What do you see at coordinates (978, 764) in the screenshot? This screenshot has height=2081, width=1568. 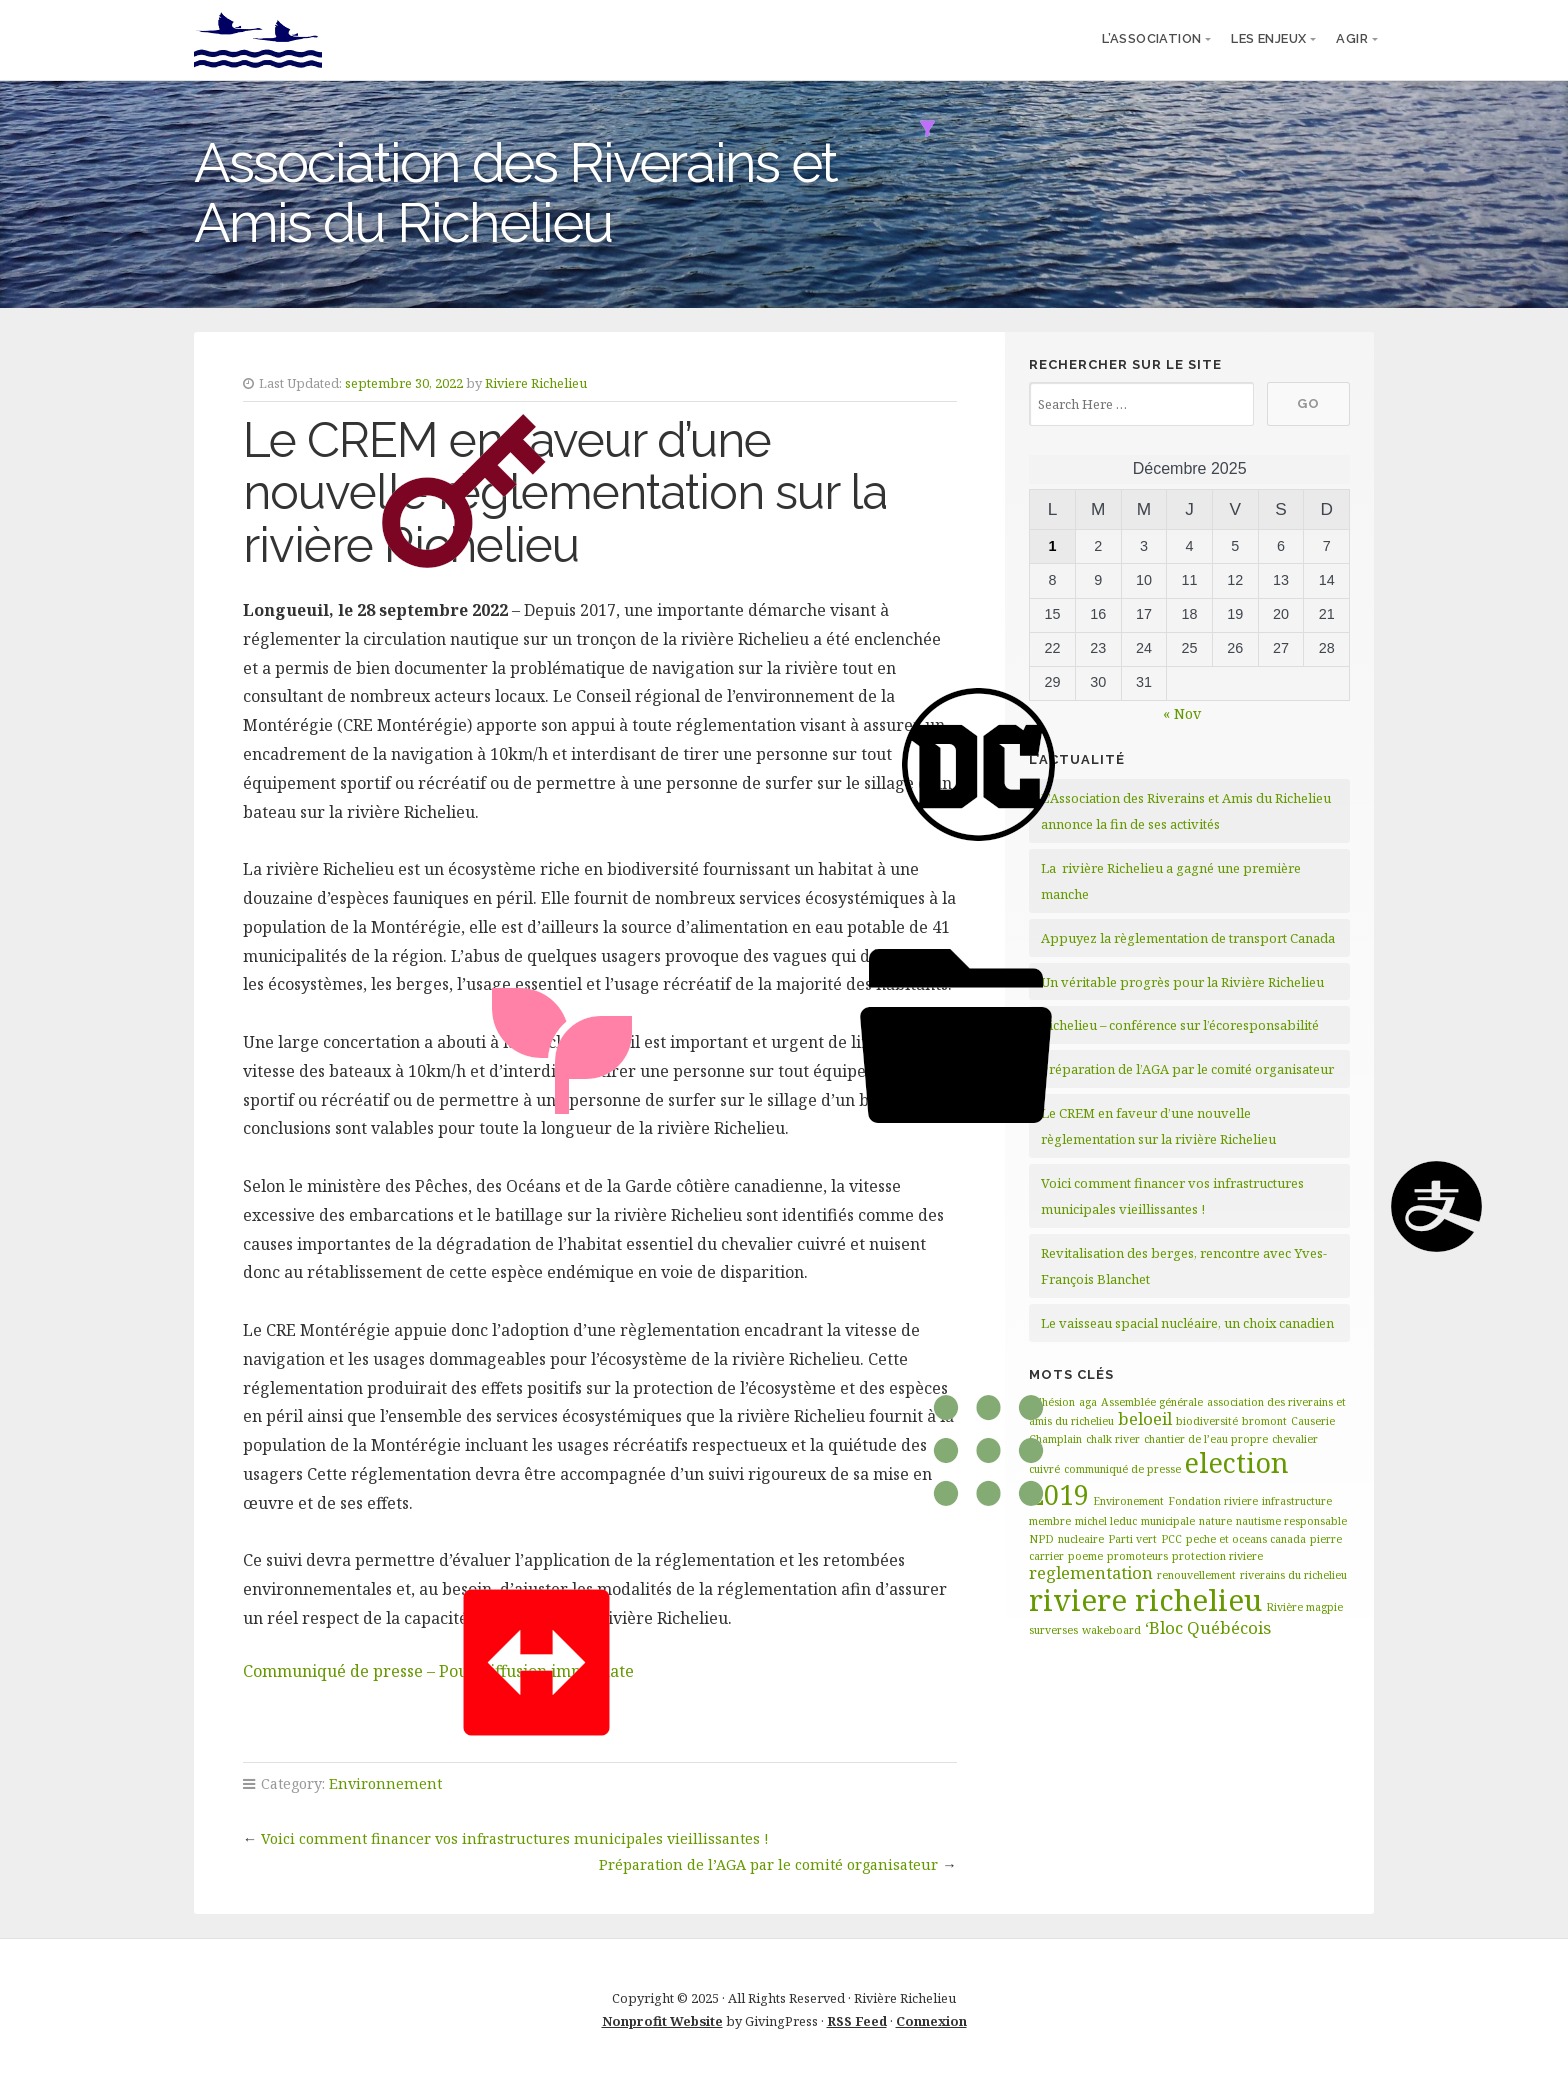 I see `DC Entertainment logo` at bounding box center [978, 764].